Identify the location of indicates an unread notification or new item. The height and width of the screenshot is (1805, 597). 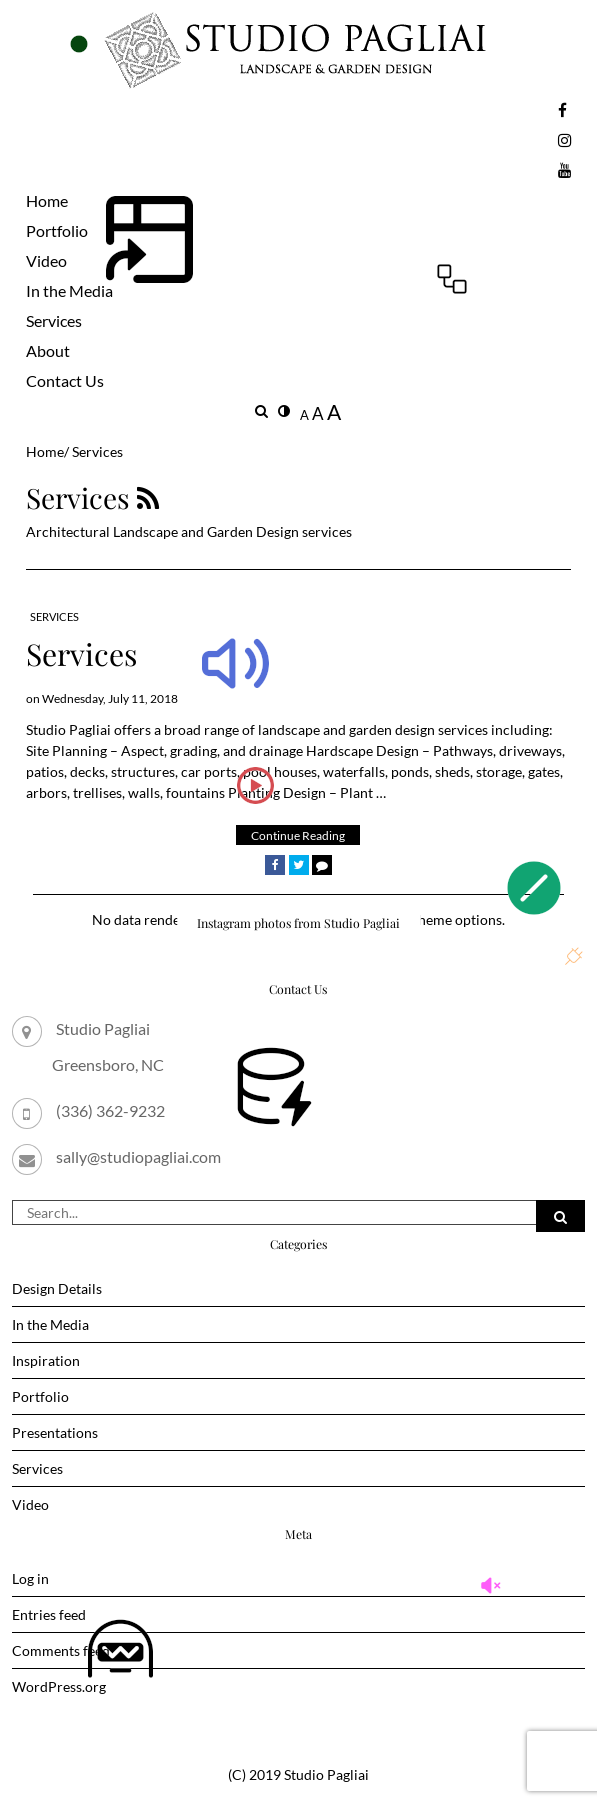
(79, 44).